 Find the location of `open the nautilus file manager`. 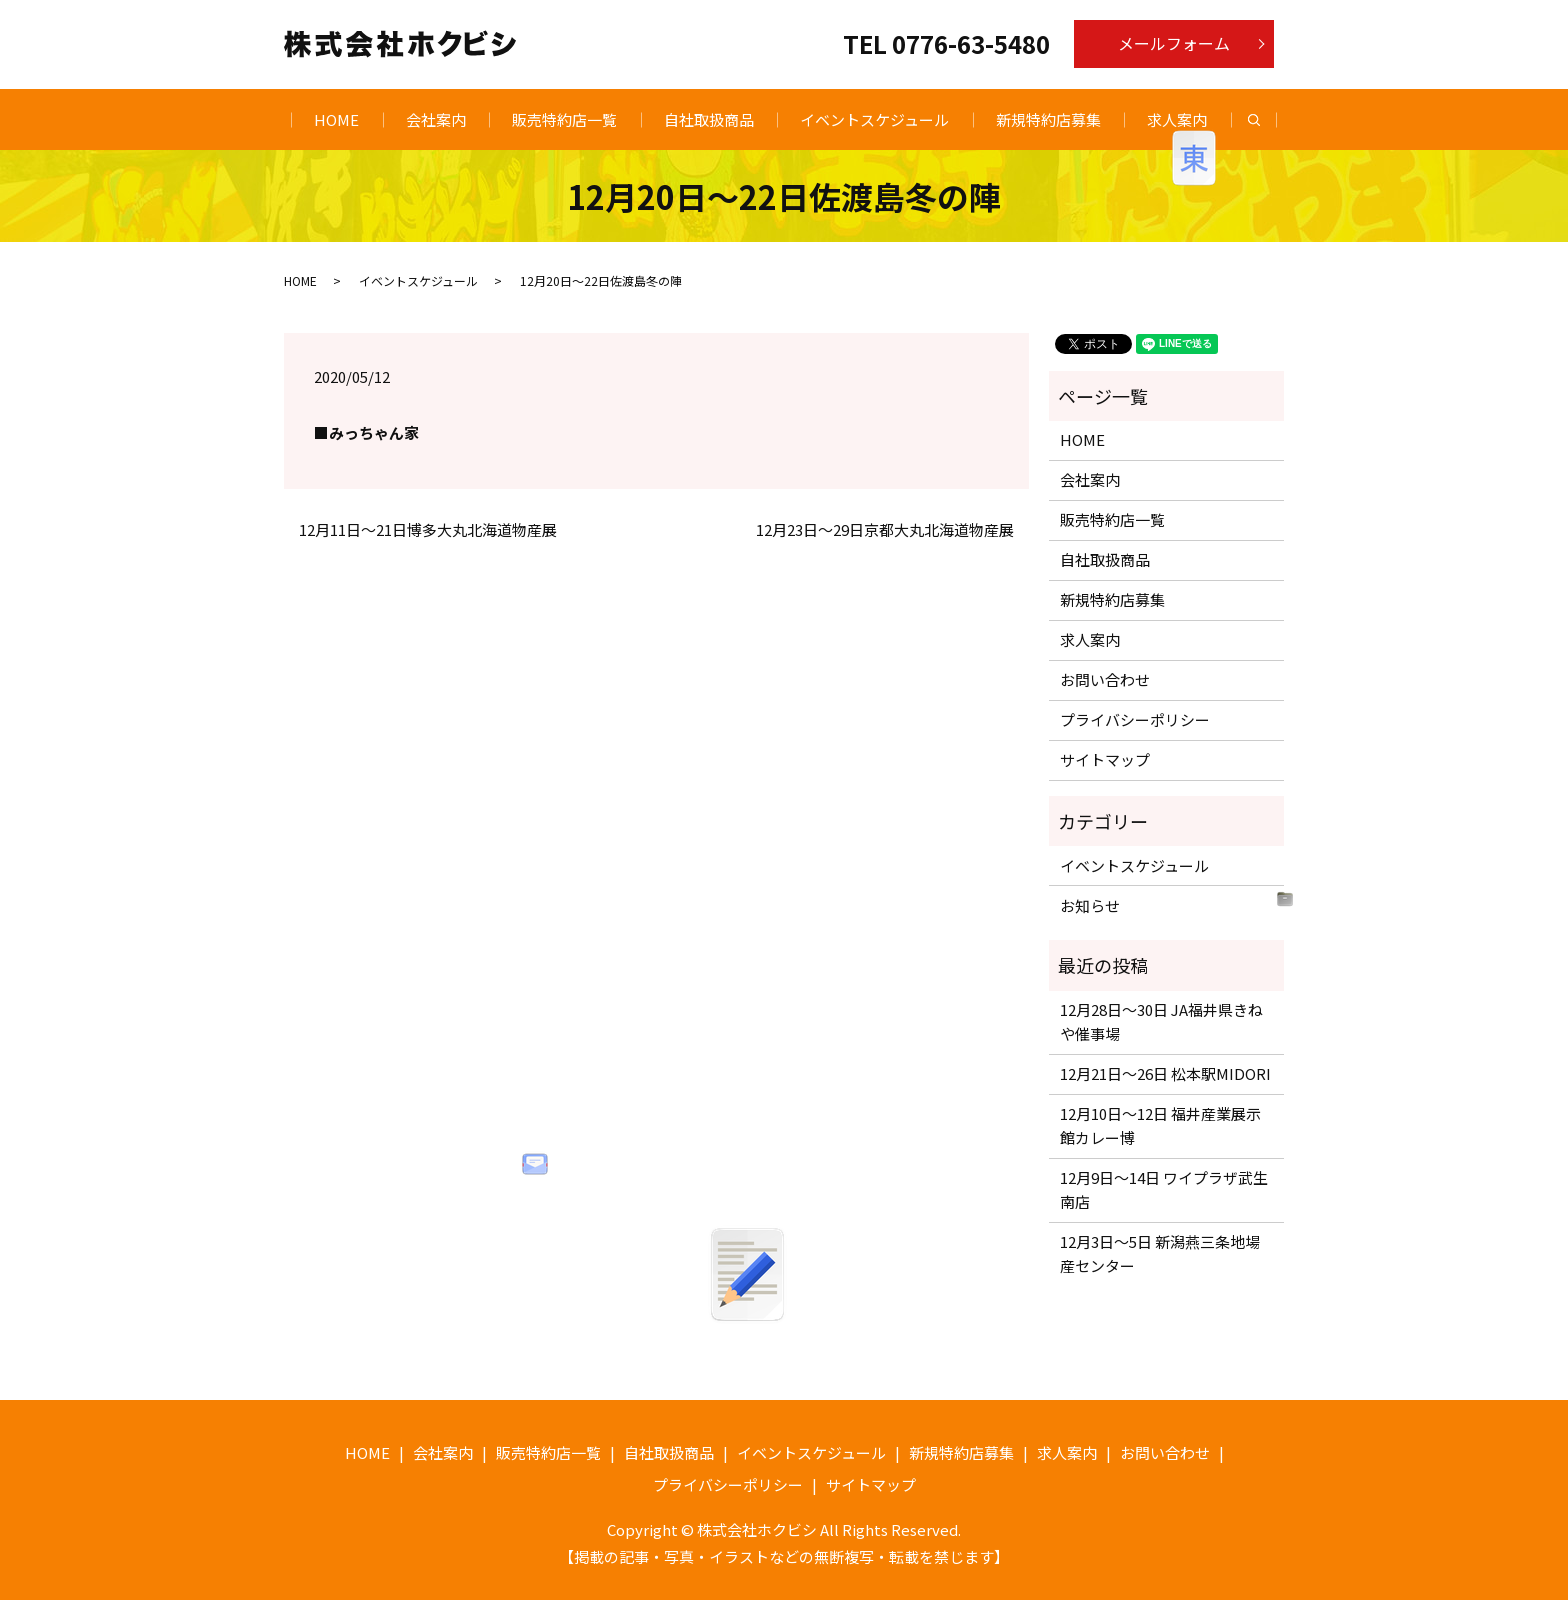

open the nautilus file manager is located at coordinates (1285, 899).